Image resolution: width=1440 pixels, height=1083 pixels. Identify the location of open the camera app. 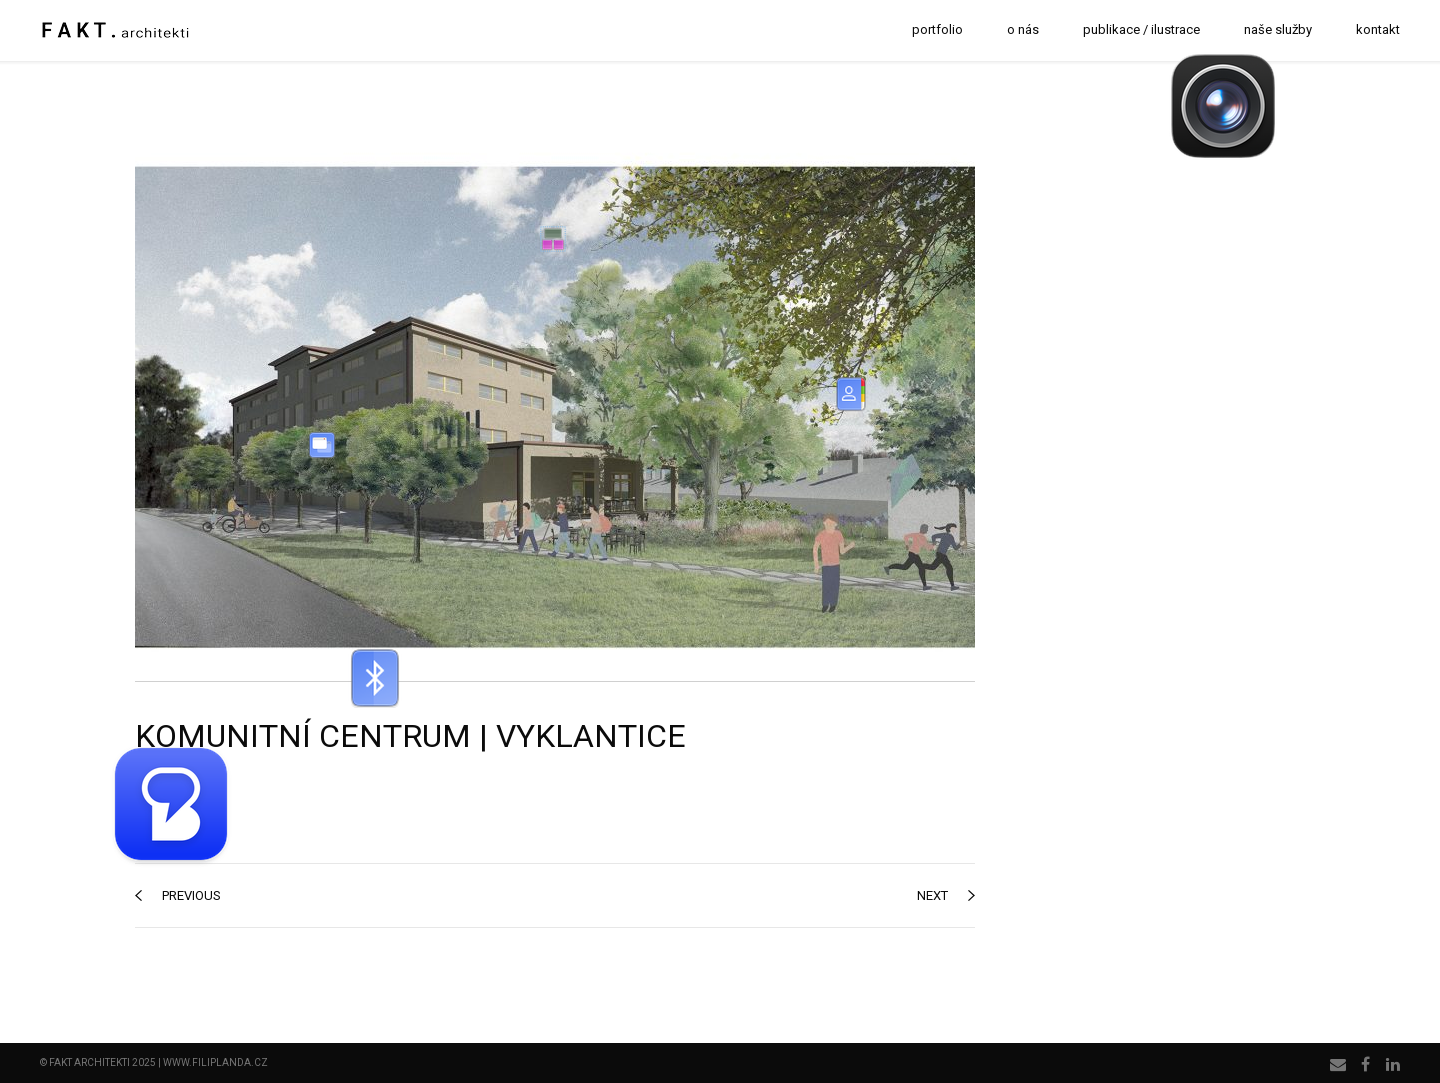
(1223, 106).